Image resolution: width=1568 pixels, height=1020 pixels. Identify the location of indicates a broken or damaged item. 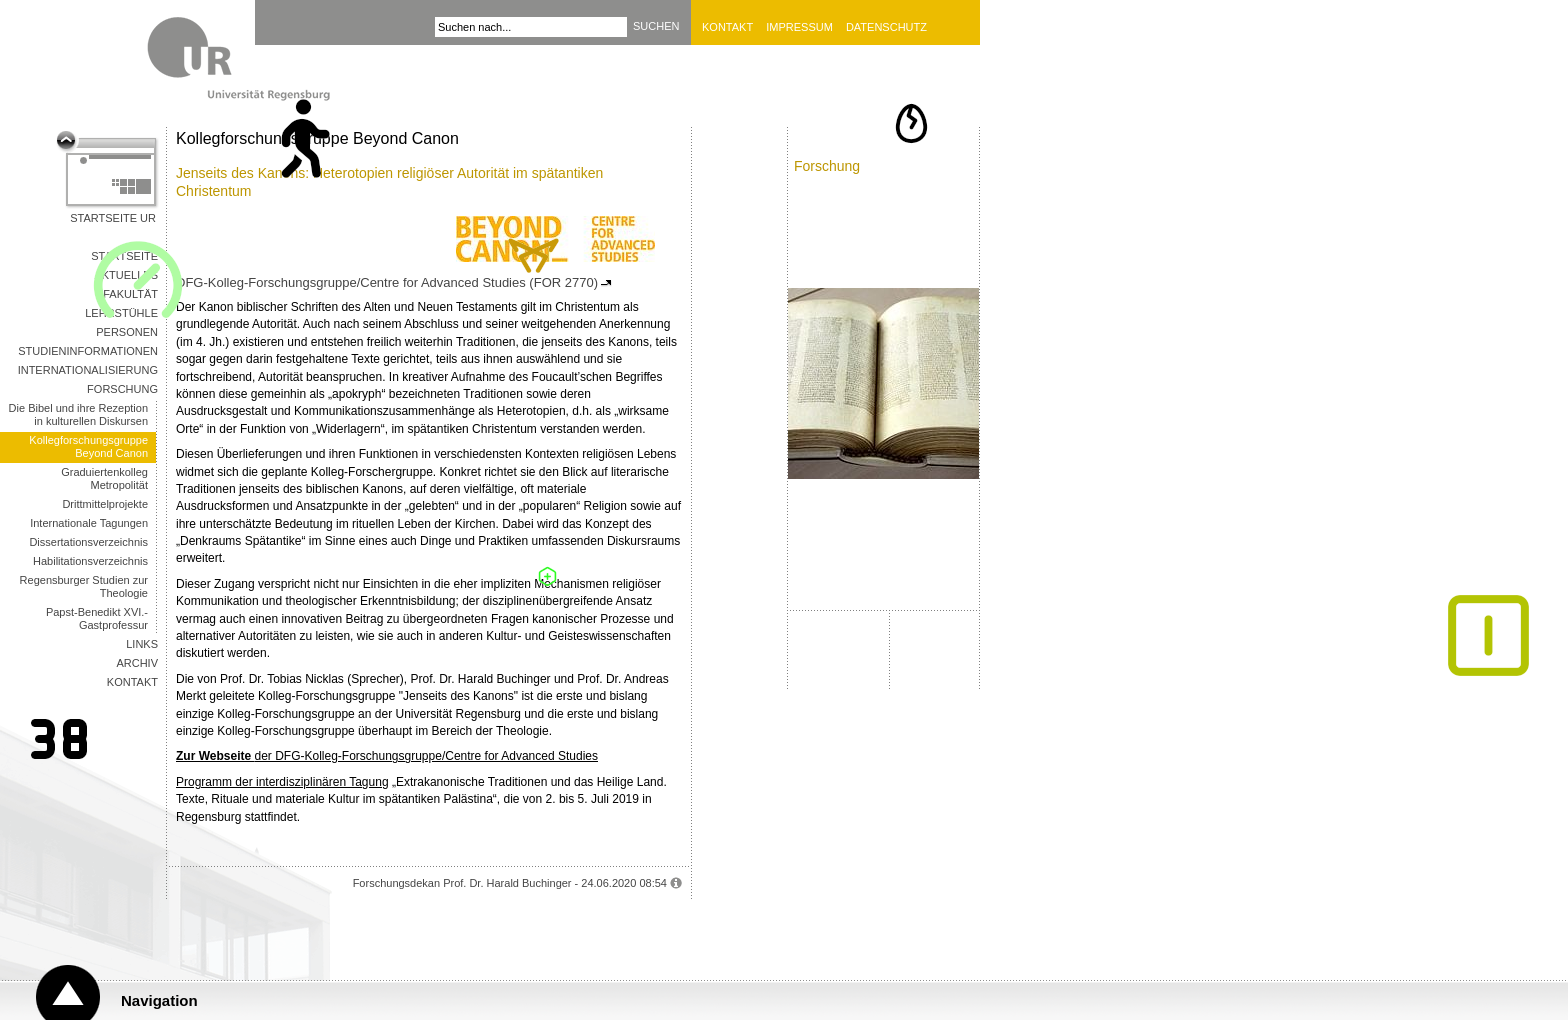
(911, 123).